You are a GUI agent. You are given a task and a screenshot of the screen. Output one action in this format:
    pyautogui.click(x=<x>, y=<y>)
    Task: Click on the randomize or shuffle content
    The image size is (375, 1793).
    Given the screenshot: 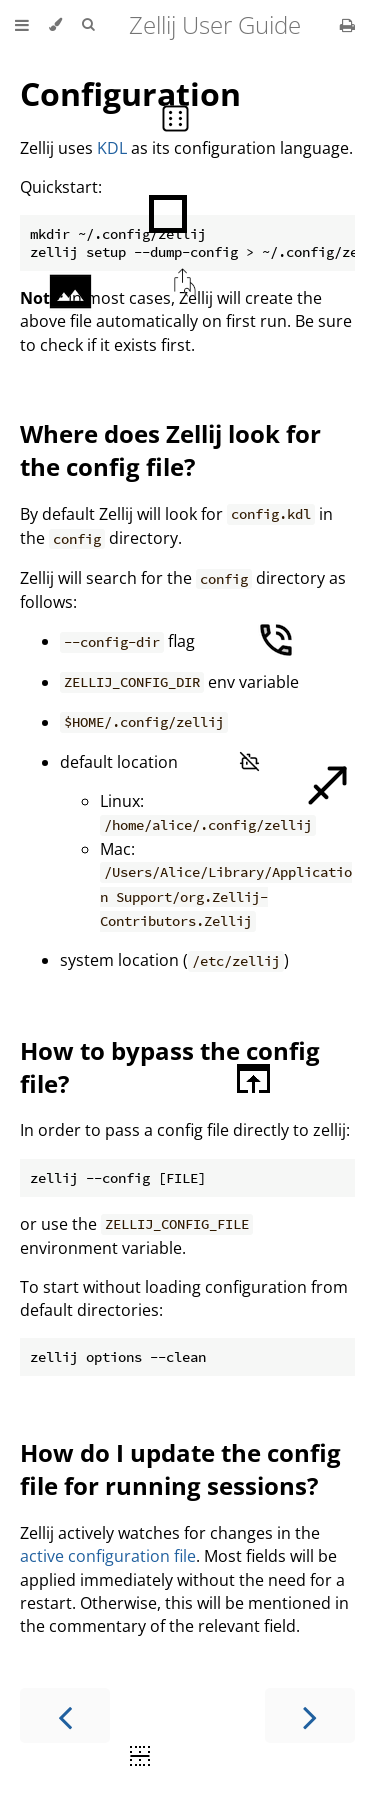 What is the action you would take?
    pyautogui.click(x=175, y=118)
    